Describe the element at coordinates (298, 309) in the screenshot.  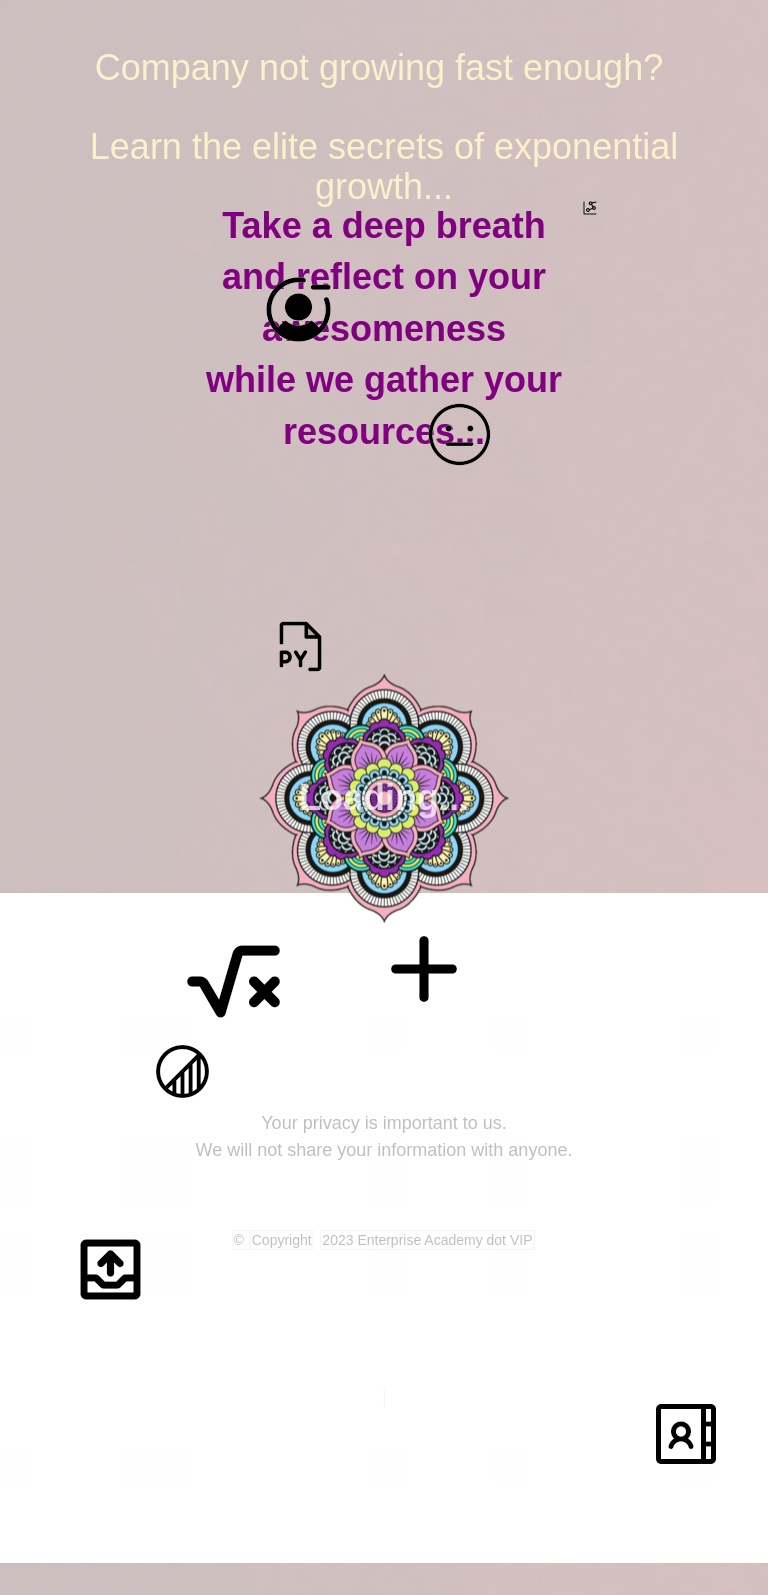
I see `remove a user from your contacts` at that location.